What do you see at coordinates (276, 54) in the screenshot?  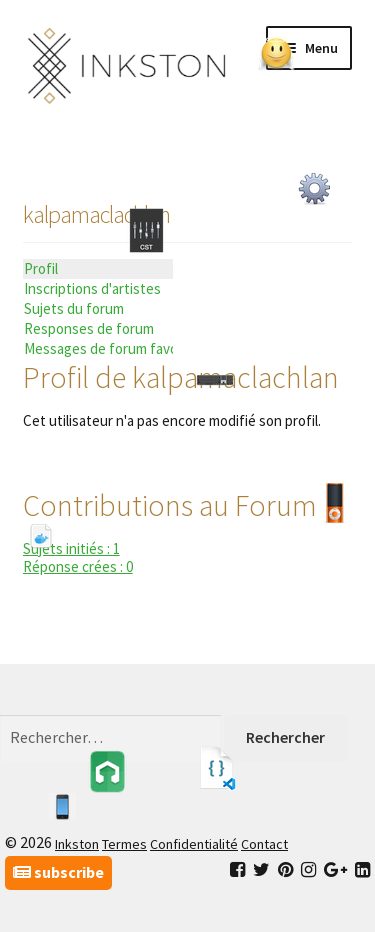 I see `insert angel face emoji in chat` at bounding box center [276, 54].